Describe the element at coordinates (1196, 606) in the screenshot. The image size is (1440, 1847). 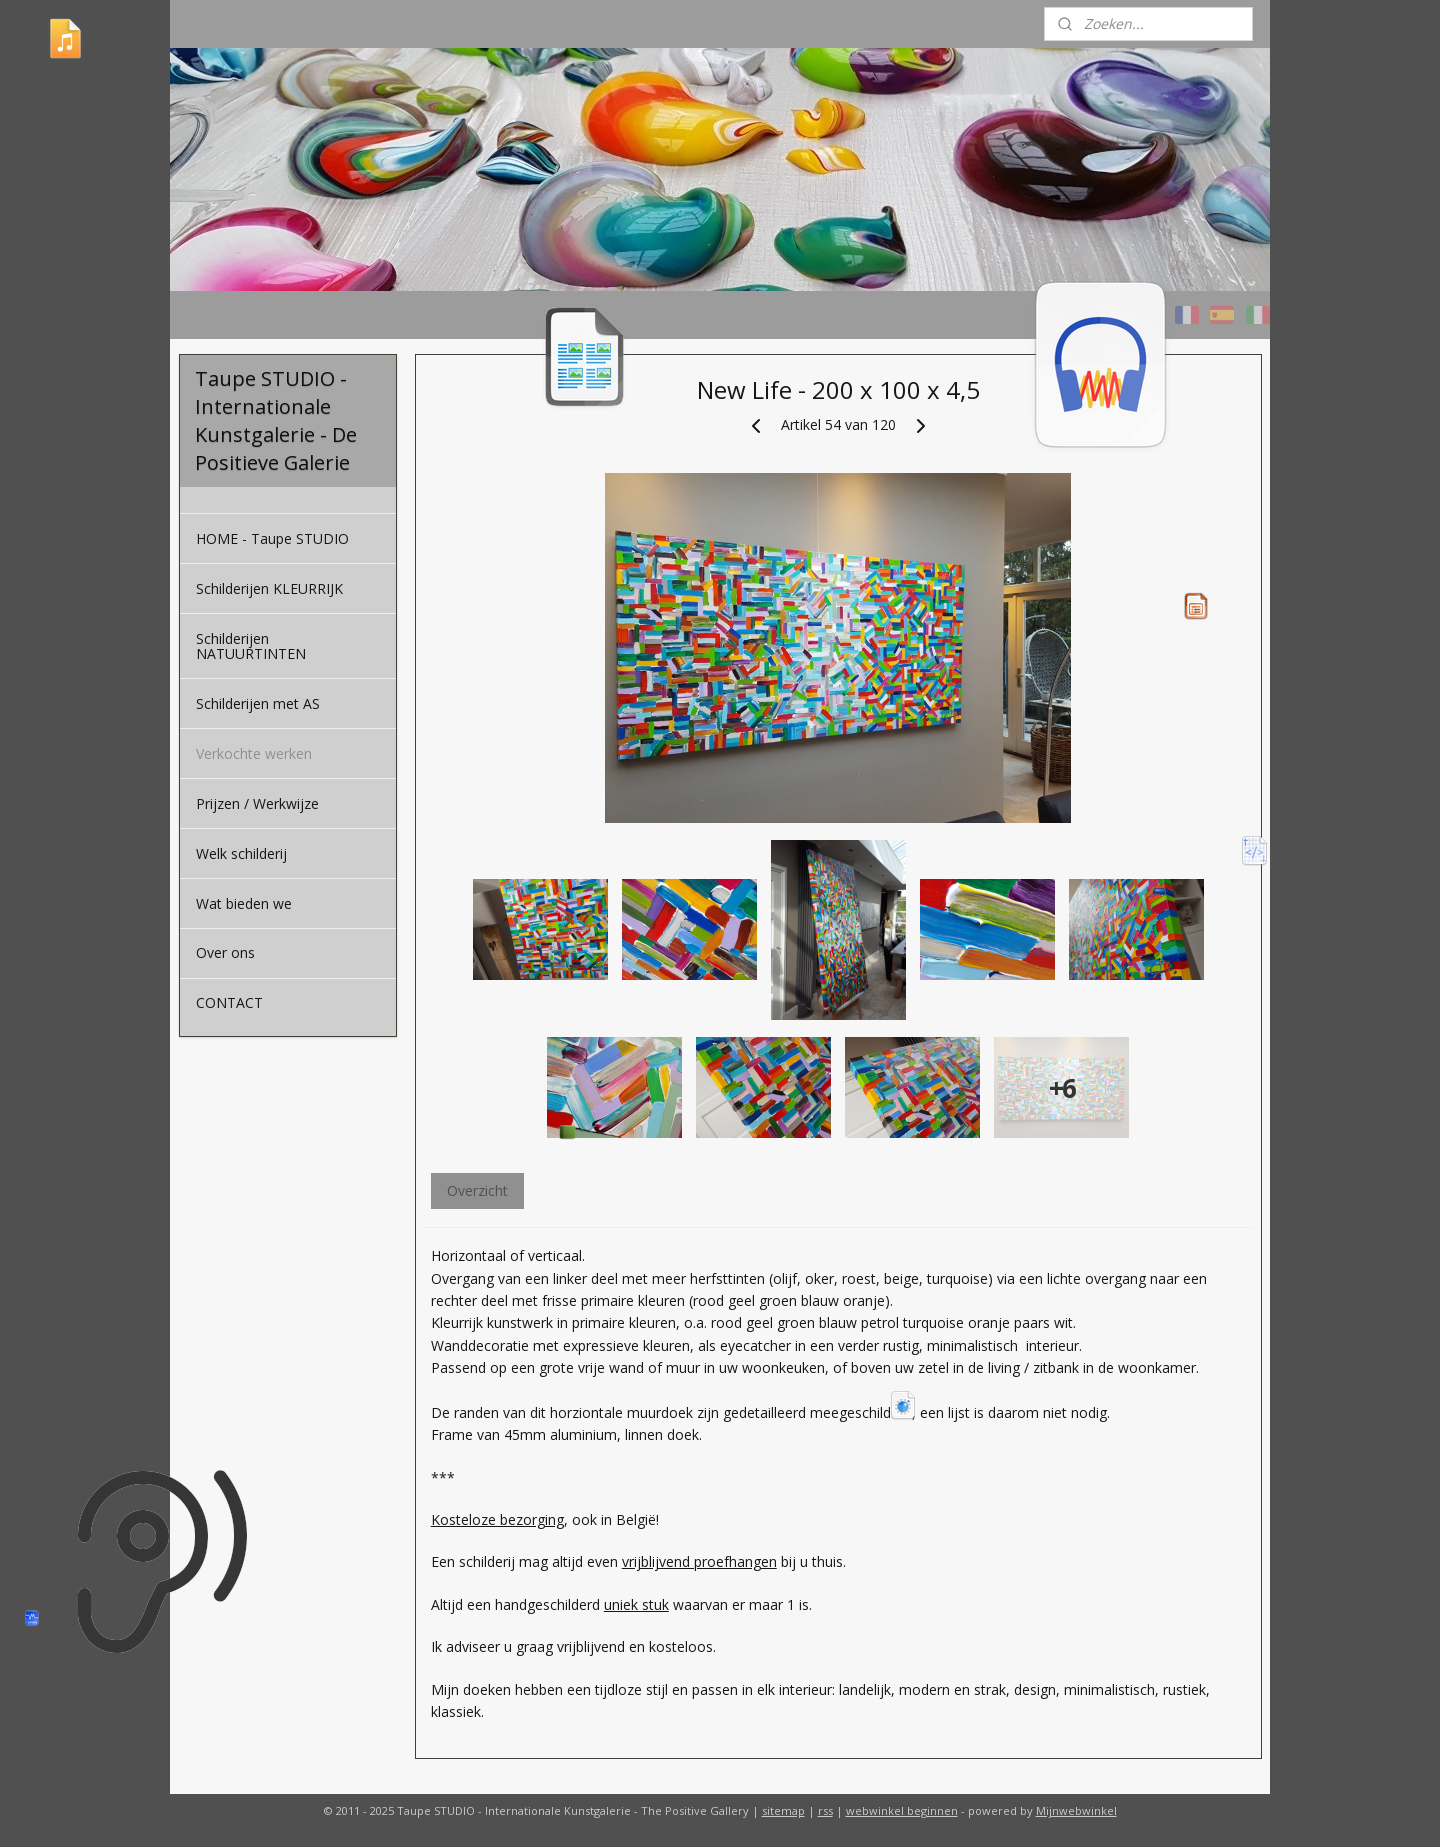
I see `libreoffice impress presentation file` at that location.